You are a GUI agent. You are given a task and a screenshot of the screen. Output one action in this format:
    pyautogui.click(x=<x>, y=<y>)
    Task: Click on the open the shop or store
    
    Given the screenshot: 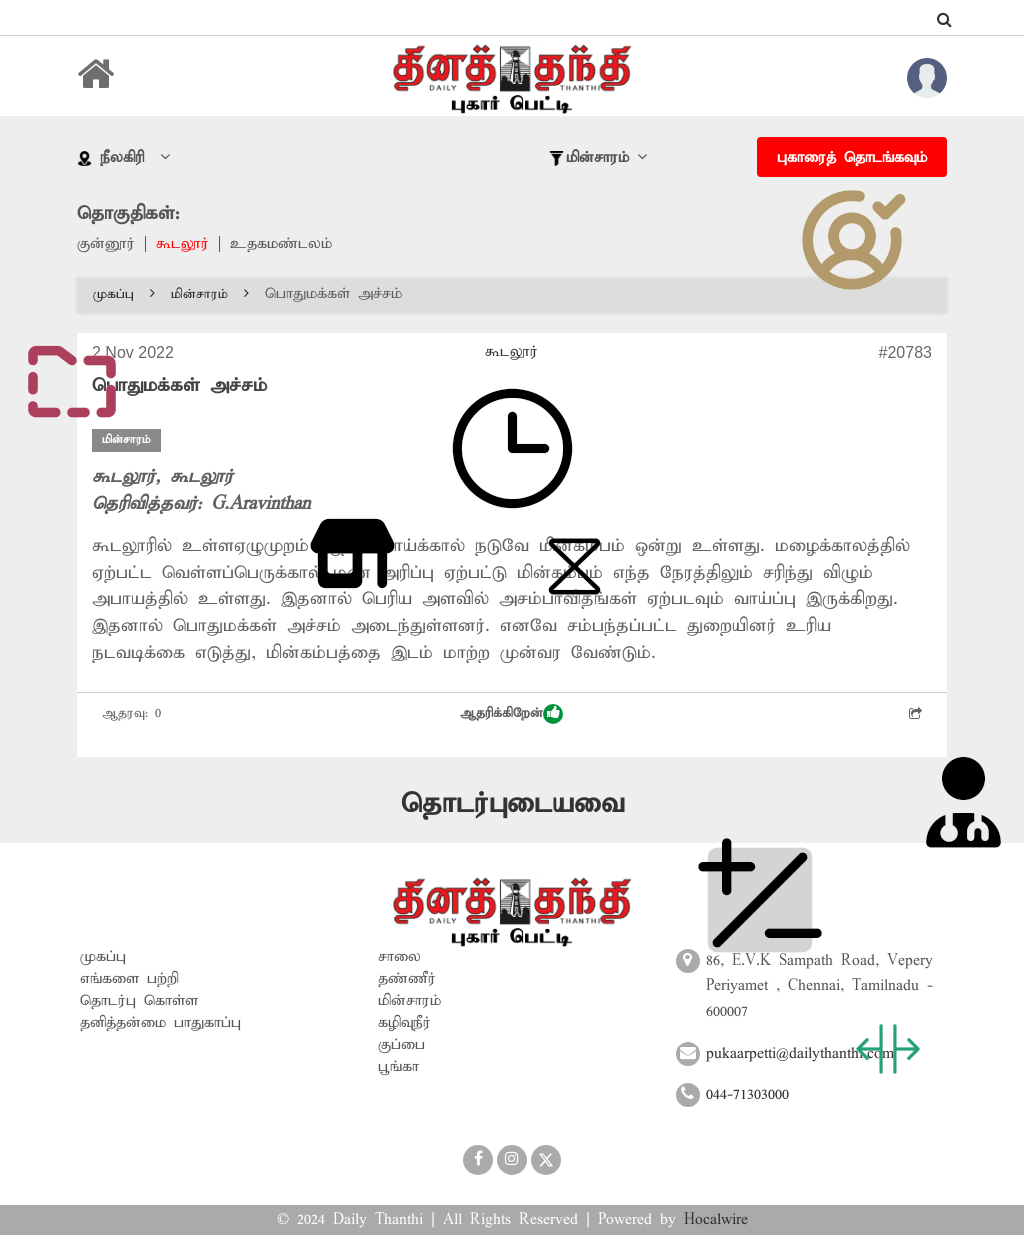 What is the action you would take?
    pyautogui.click(x=352, y=553)
    